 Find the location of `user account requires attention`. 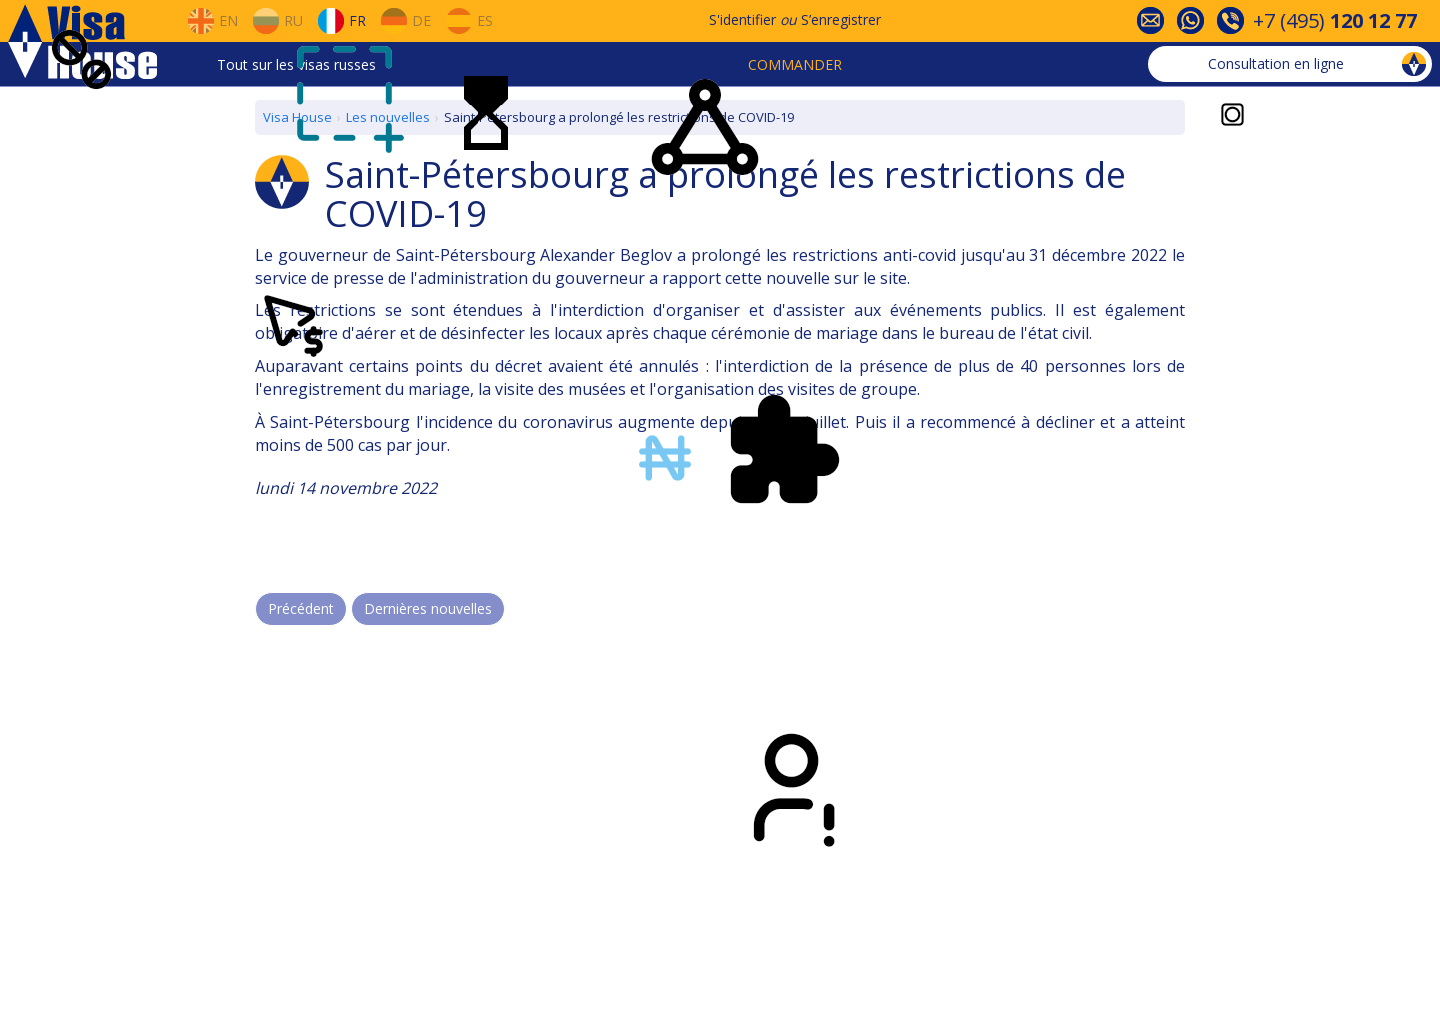

user account requires attention is located at coordinates (791, 787).